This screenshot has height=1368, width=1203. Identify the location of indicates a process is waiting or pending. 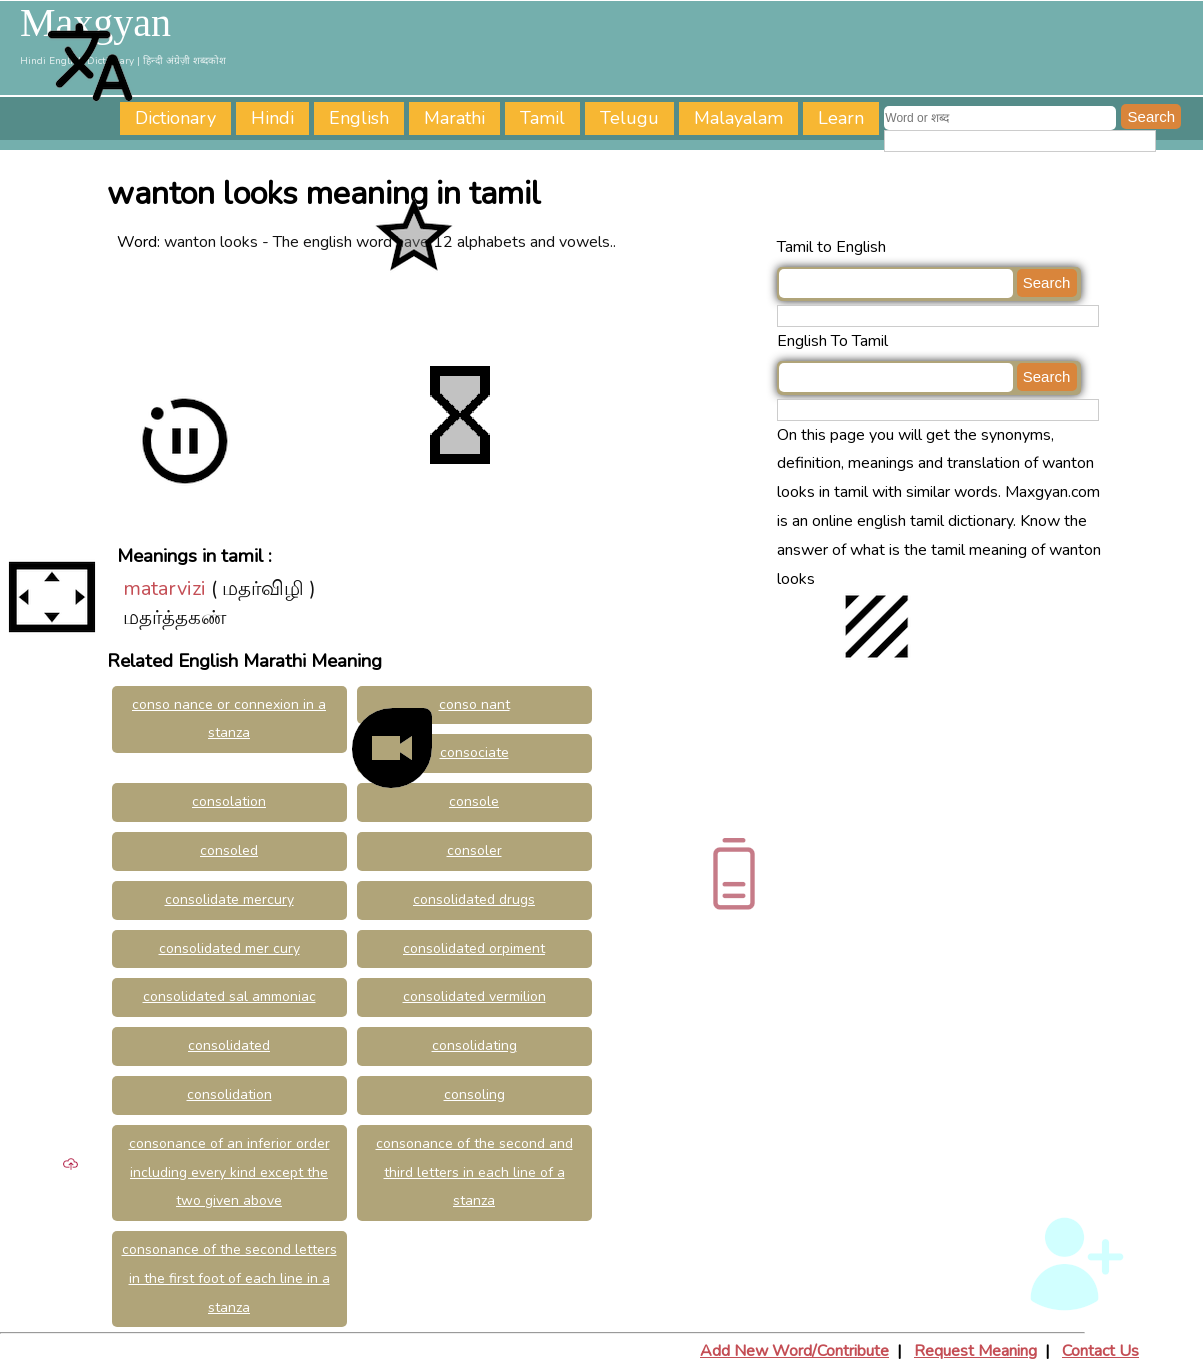
(460, 415).